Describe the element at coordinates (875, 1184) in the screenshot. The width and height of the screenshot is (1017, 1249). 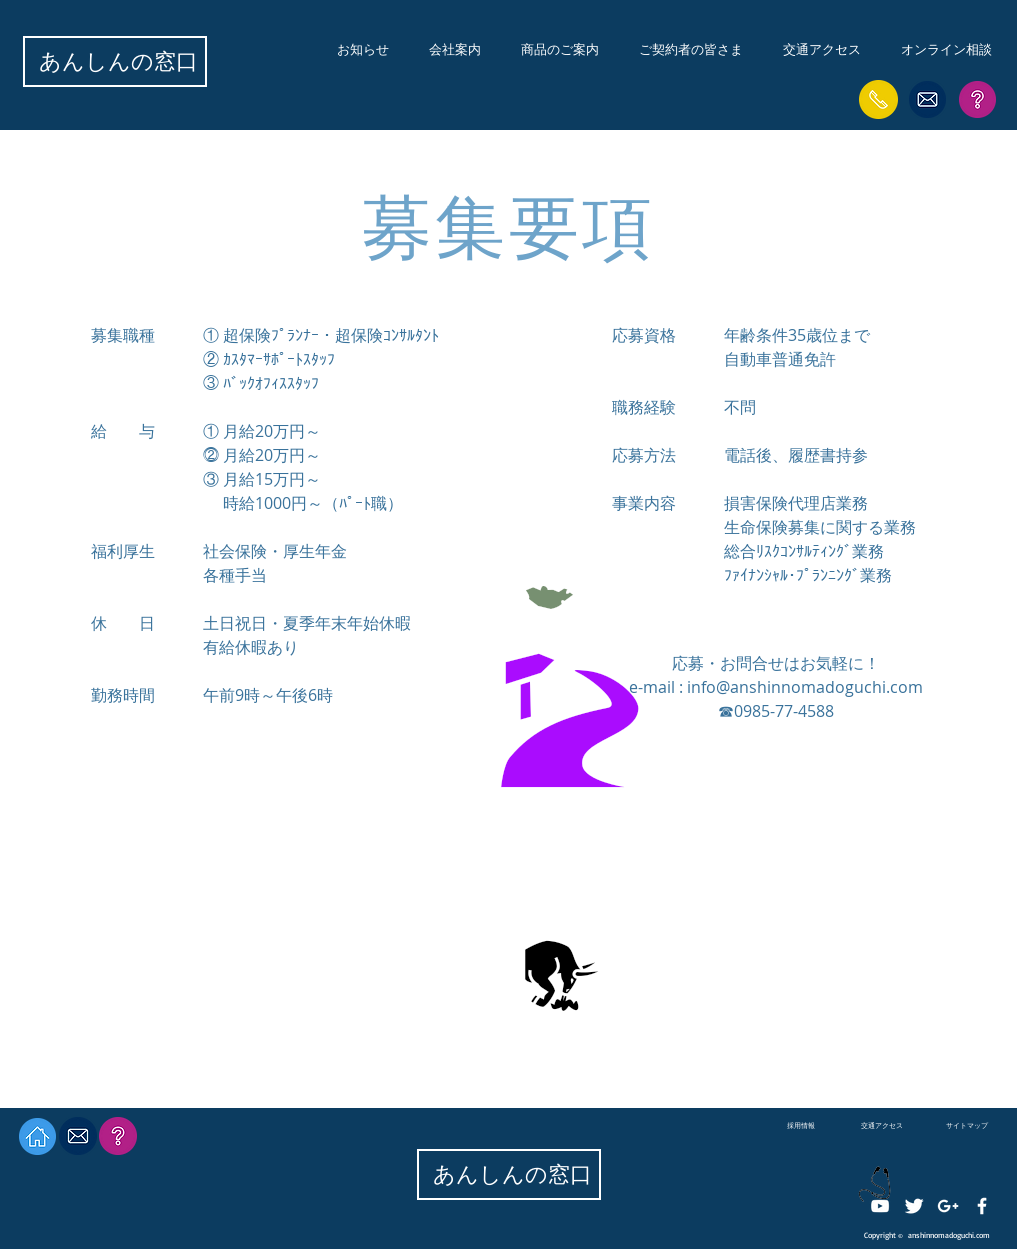
I see `connect to wireless earbuds` at that location.